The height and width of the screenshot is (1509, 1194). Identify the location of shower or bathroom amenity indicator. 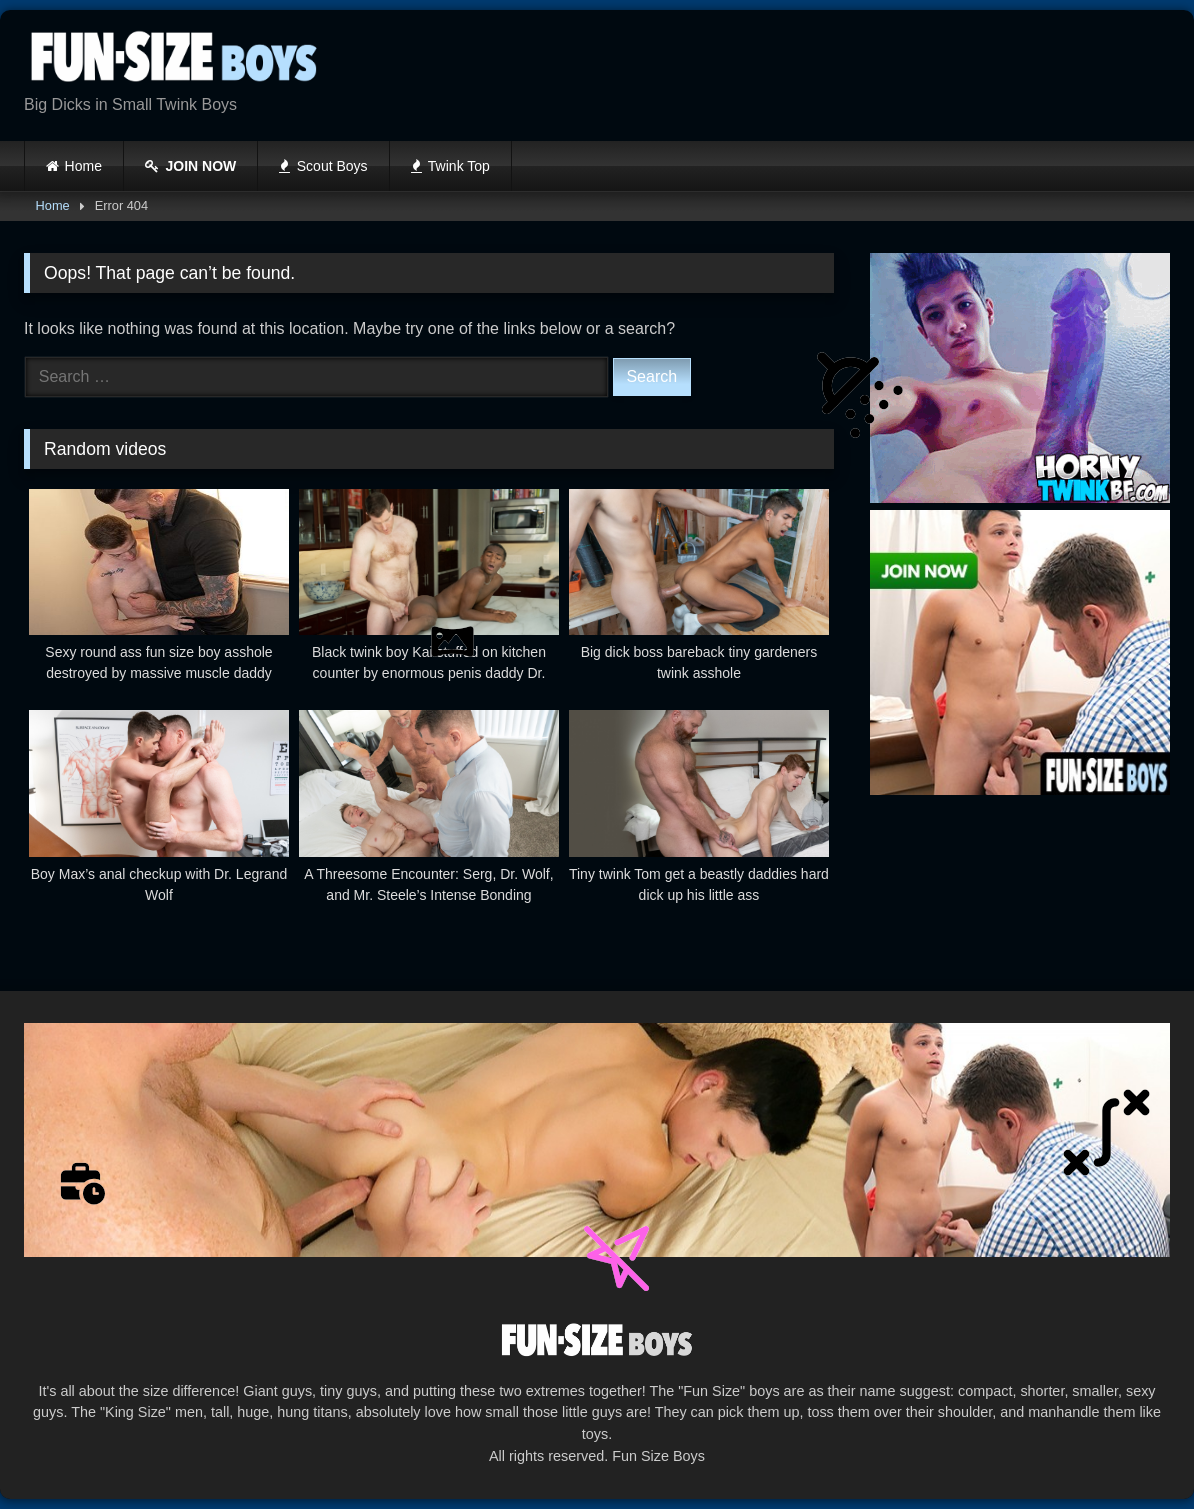
(860, 395).